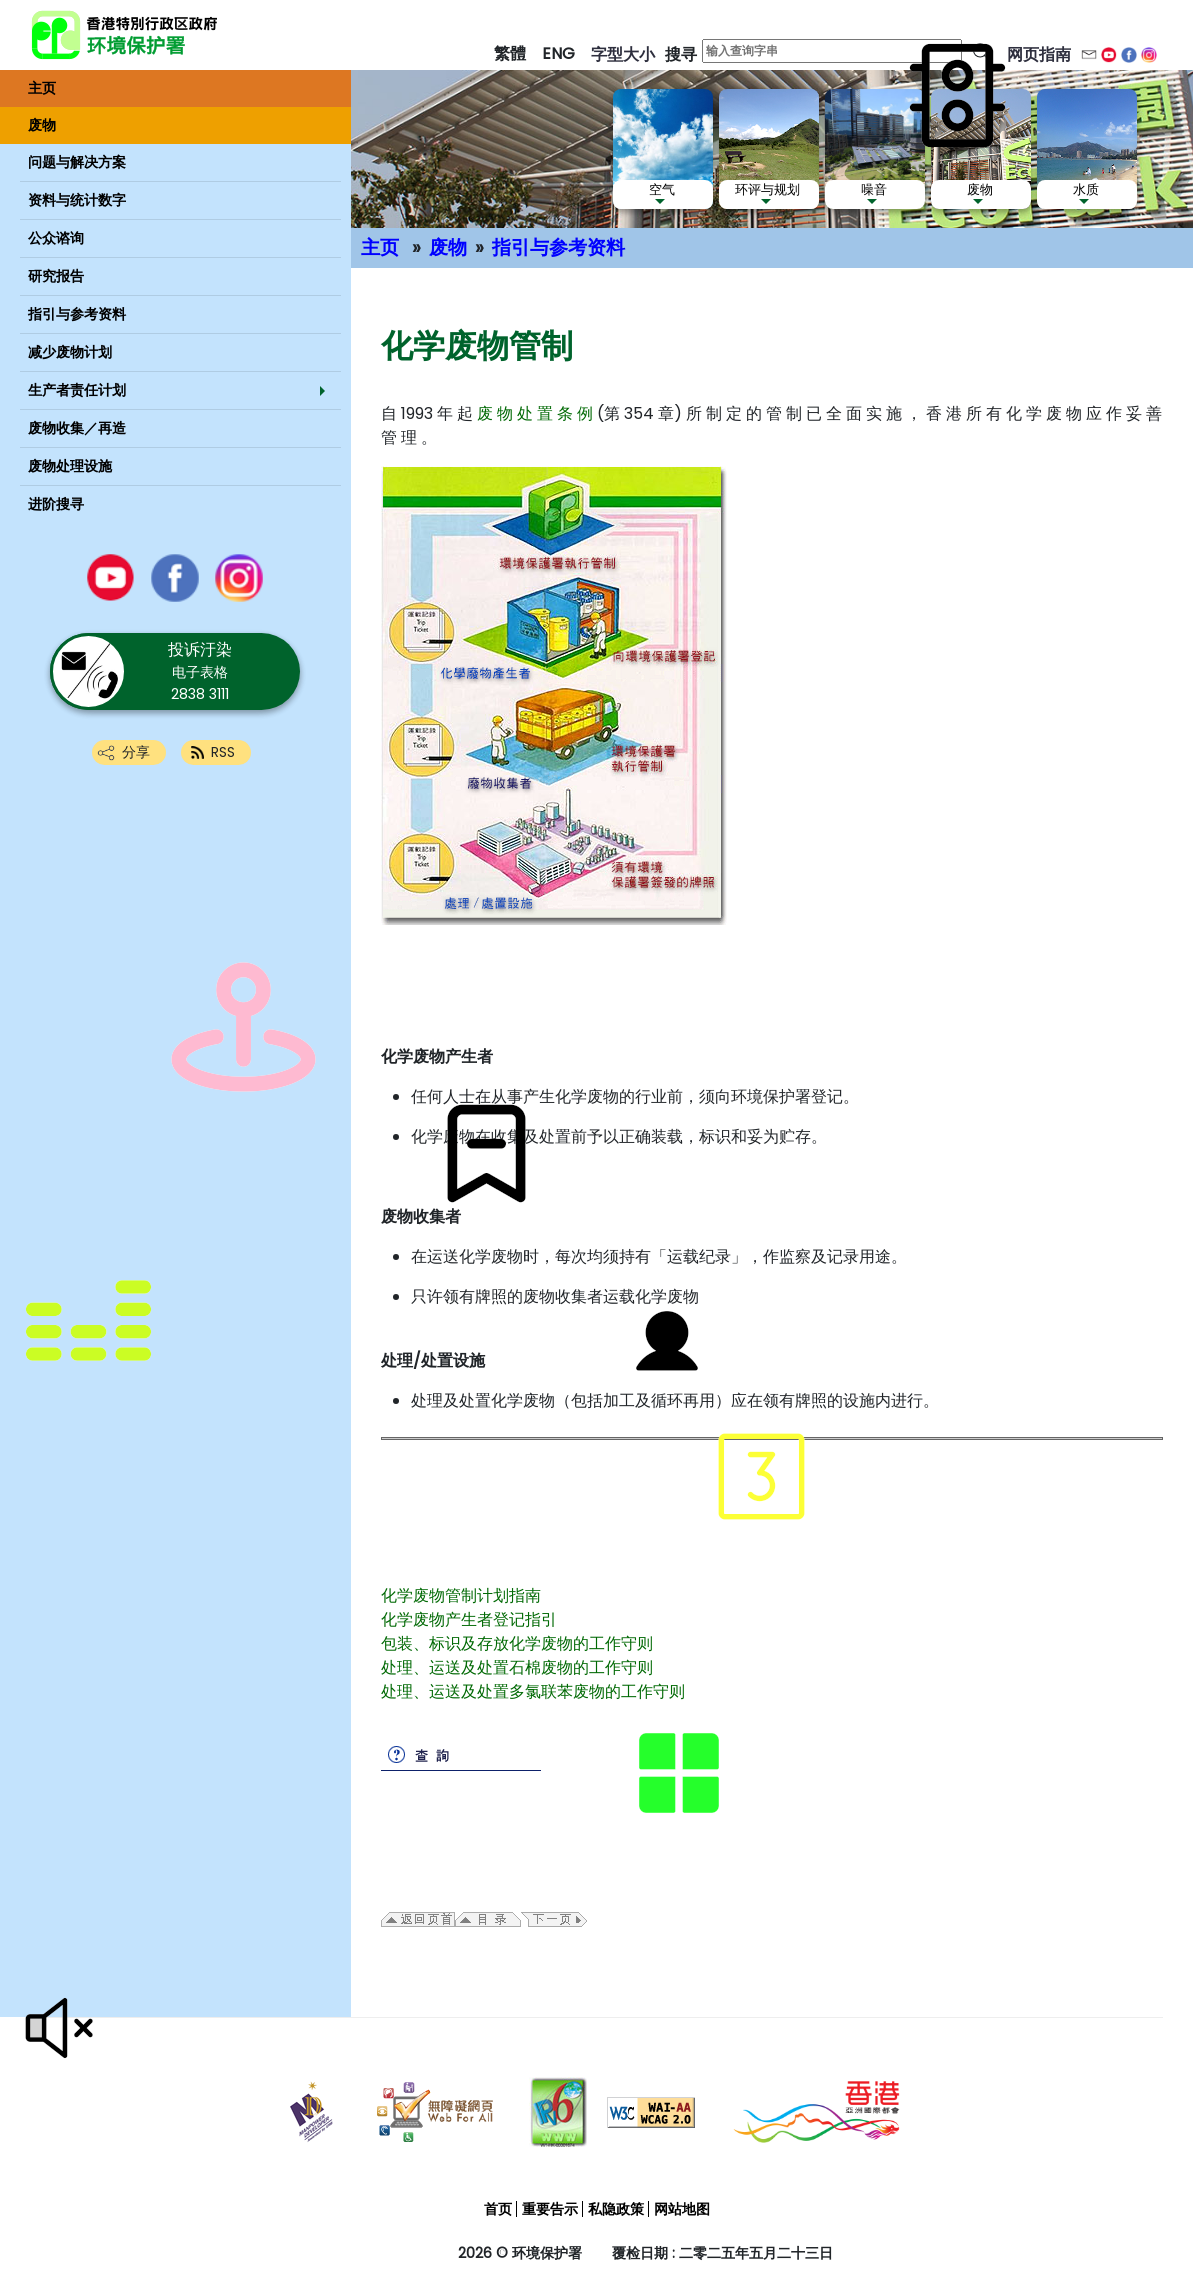  I want to click on mute audio or sound, so click(58, 2028).